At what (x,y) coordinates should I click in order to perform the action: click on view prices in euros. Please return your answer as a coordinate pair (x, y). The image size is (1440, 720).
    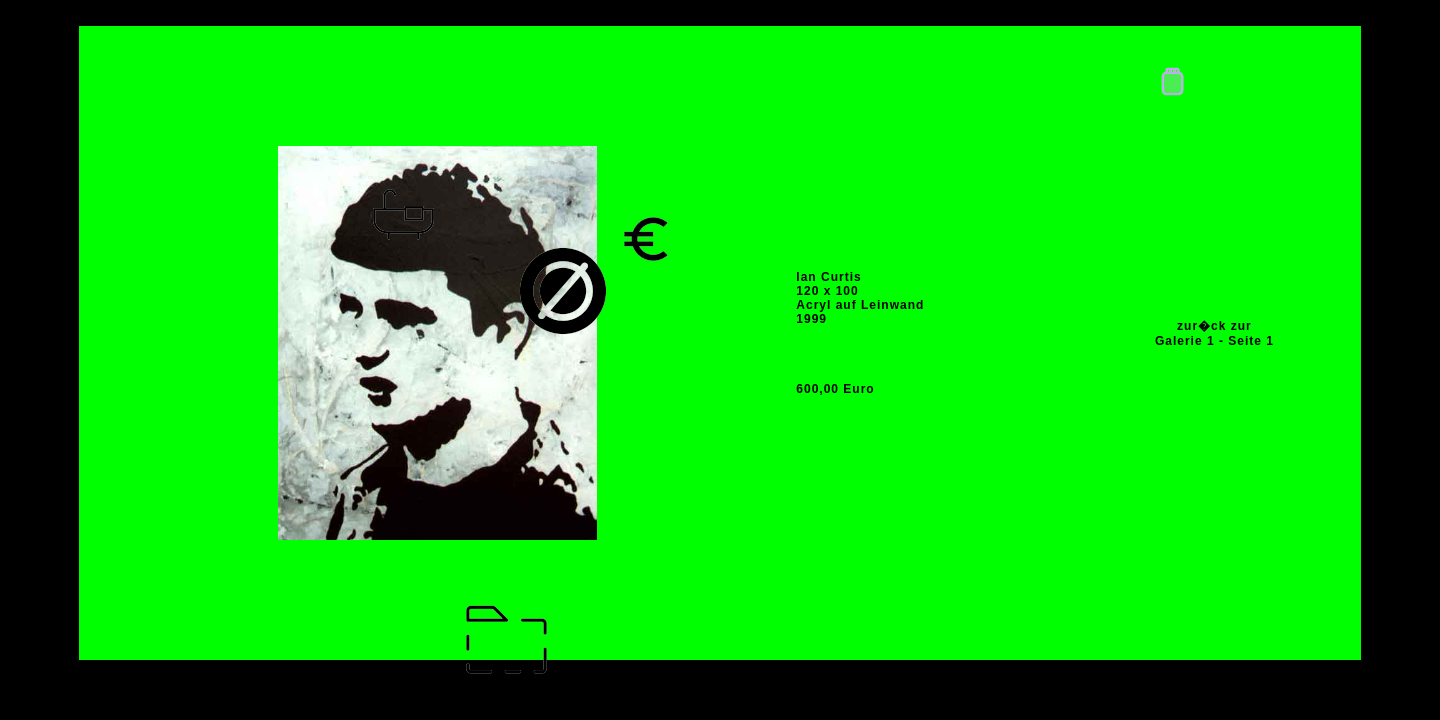
    Looking at the image, I should click on (646, 239).